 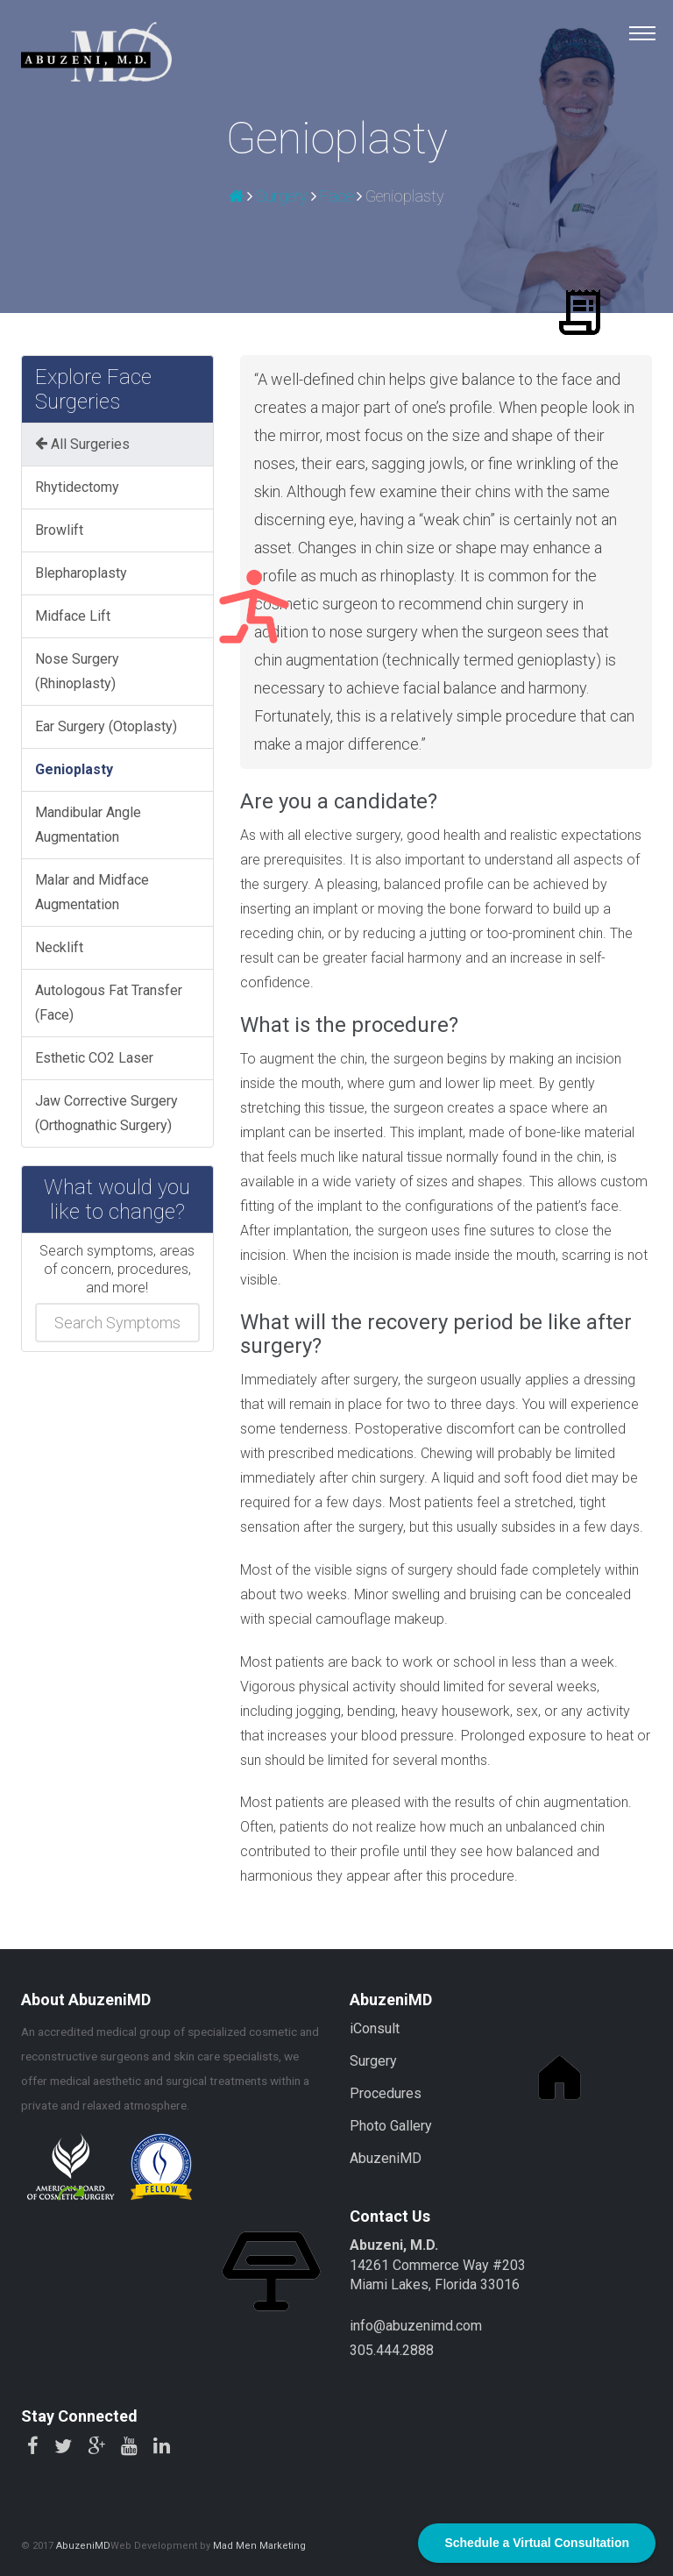 What do you see at coordinates (70, 2192) in the screenshot?
I see `redo last action` at bounding box center [70, 2192].